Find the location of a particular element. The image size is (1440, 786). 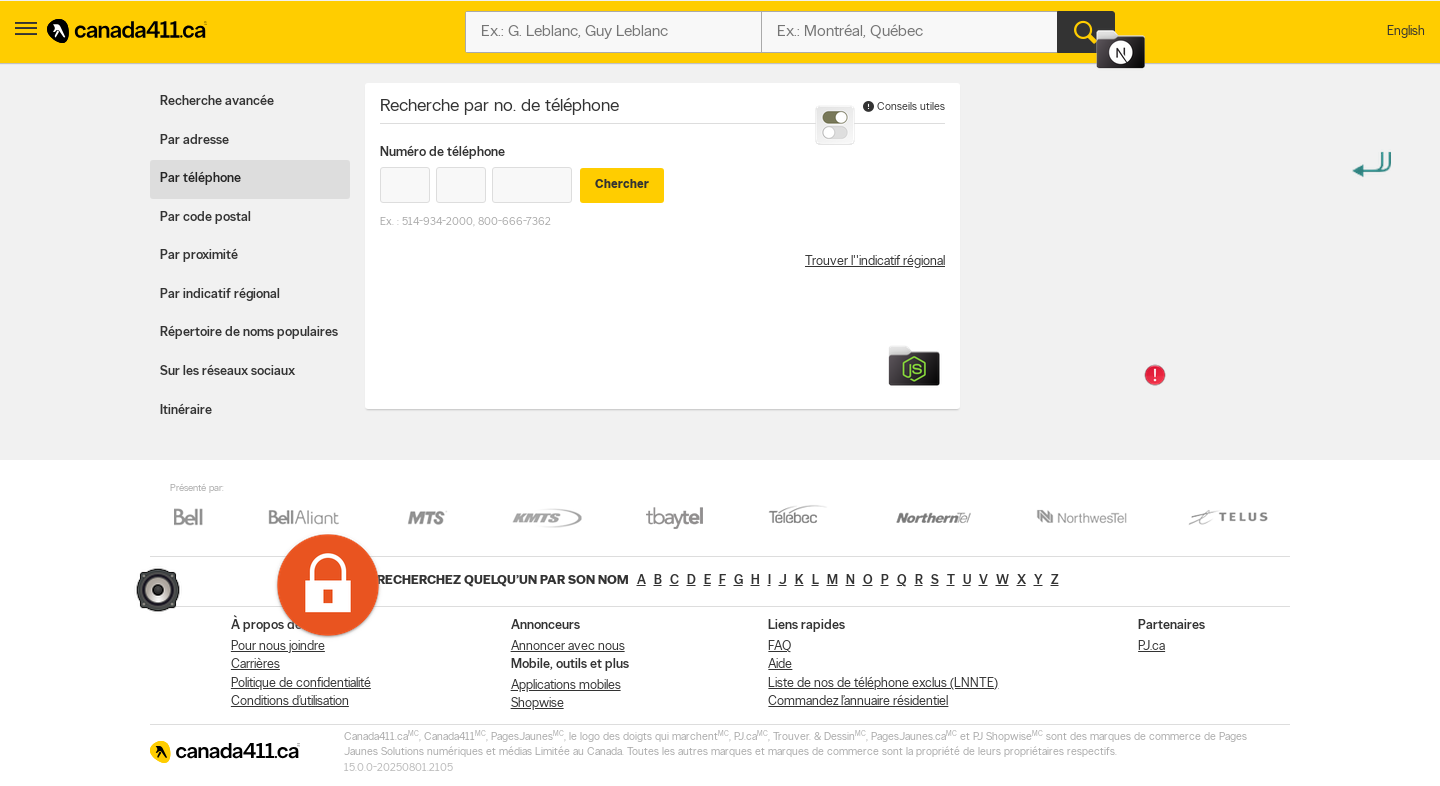

lock screen brightness at current level is located at coordinates (328, 585).